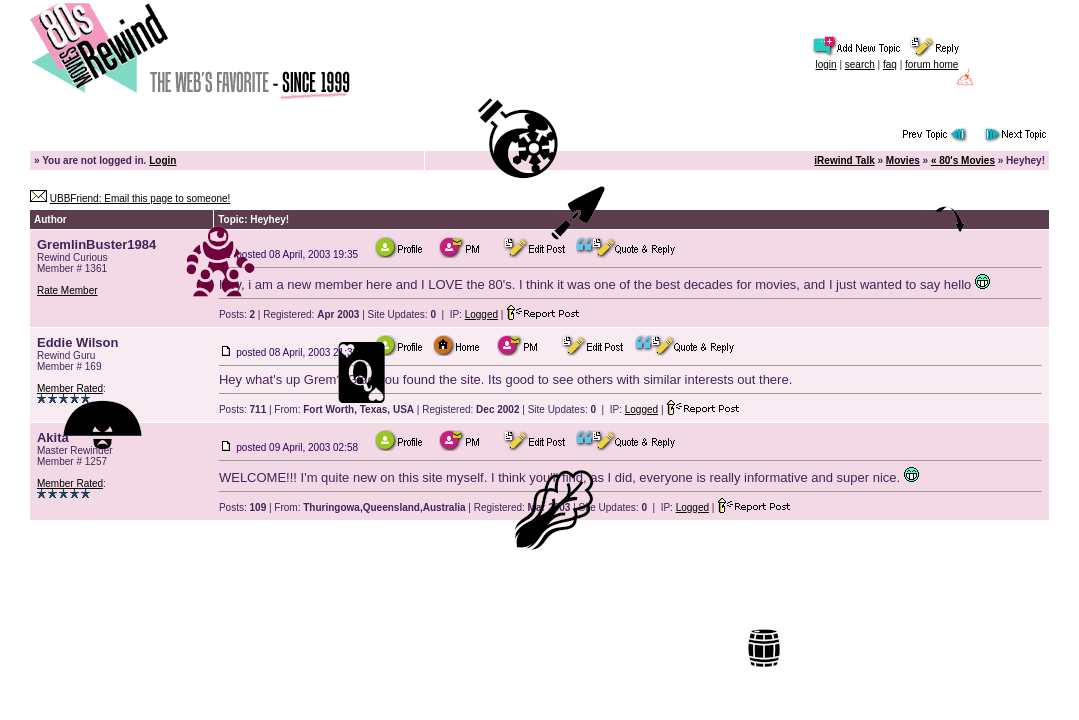 The width and height of the screenshot is (1079, 720). What do you see at coordinates (102, 426) in the screenshot?
I see `select knight or armored character class` at bounding box center [102, 426].